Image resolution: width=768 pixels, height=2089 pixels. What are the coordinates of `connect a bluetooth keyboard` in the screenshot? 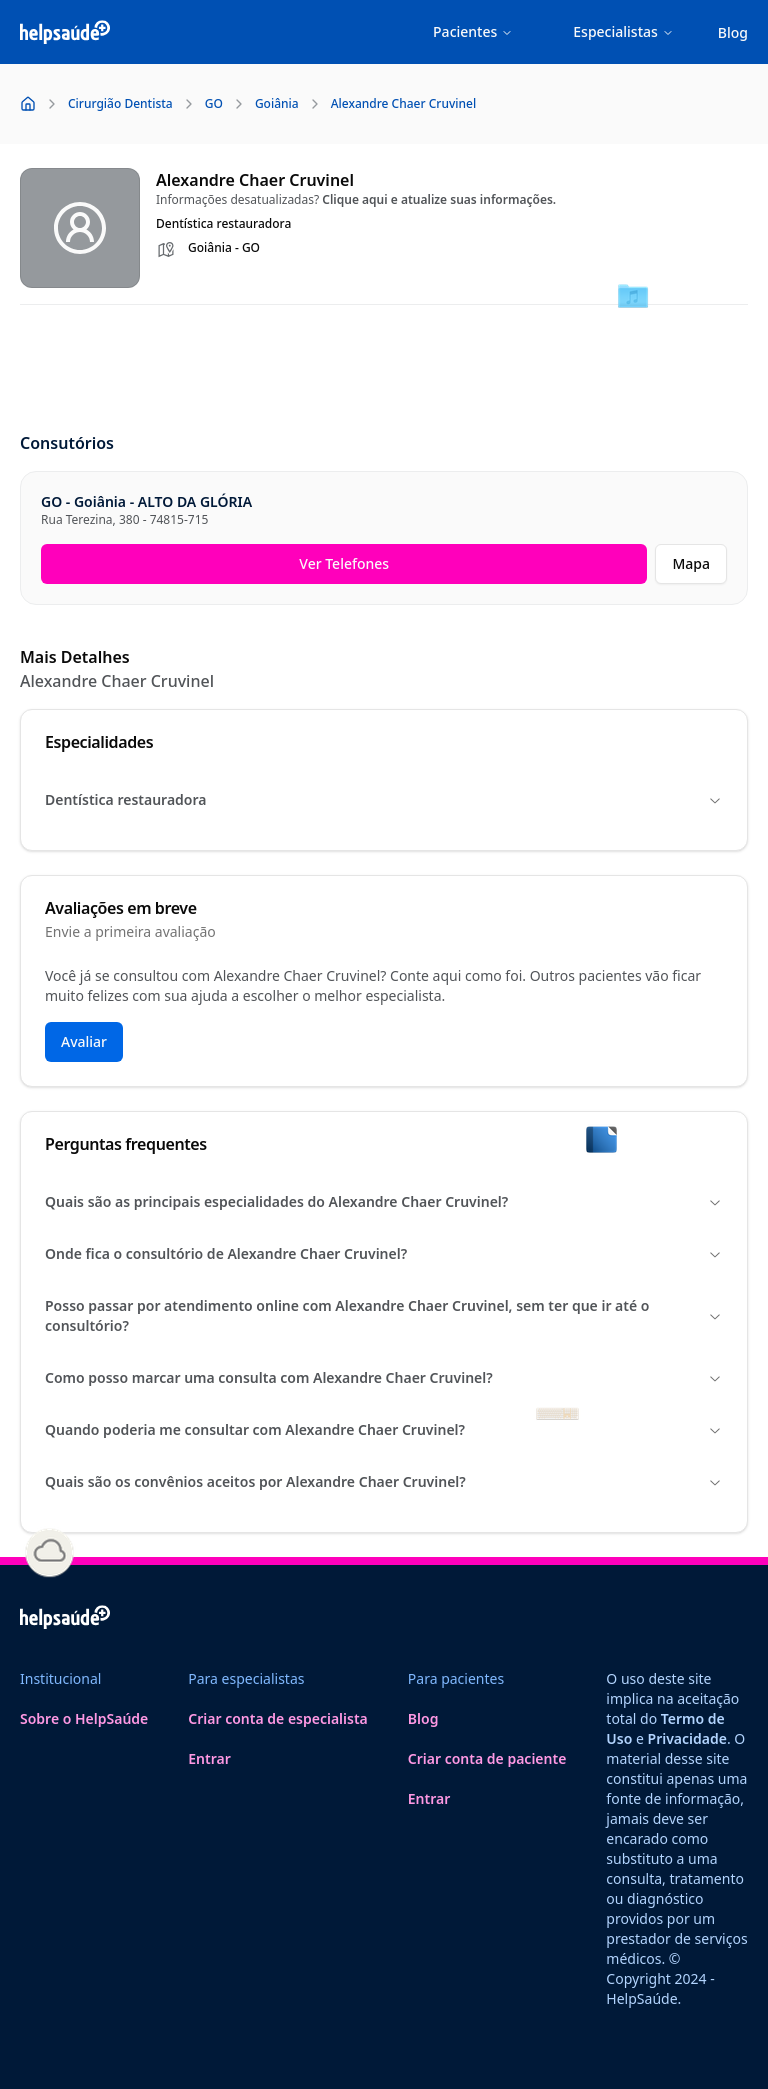 It's located at (557, 1413).